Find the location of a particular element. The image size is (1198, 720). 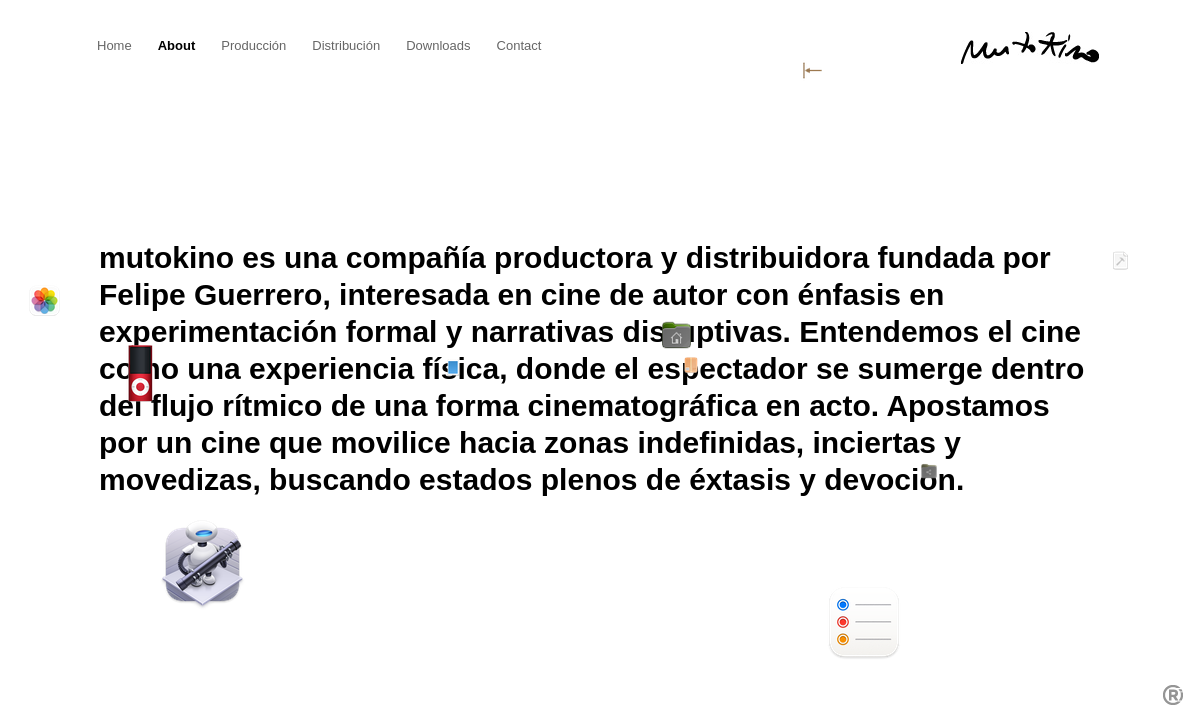

launch automator to create automated workflows is located at coordinates (202, 564).